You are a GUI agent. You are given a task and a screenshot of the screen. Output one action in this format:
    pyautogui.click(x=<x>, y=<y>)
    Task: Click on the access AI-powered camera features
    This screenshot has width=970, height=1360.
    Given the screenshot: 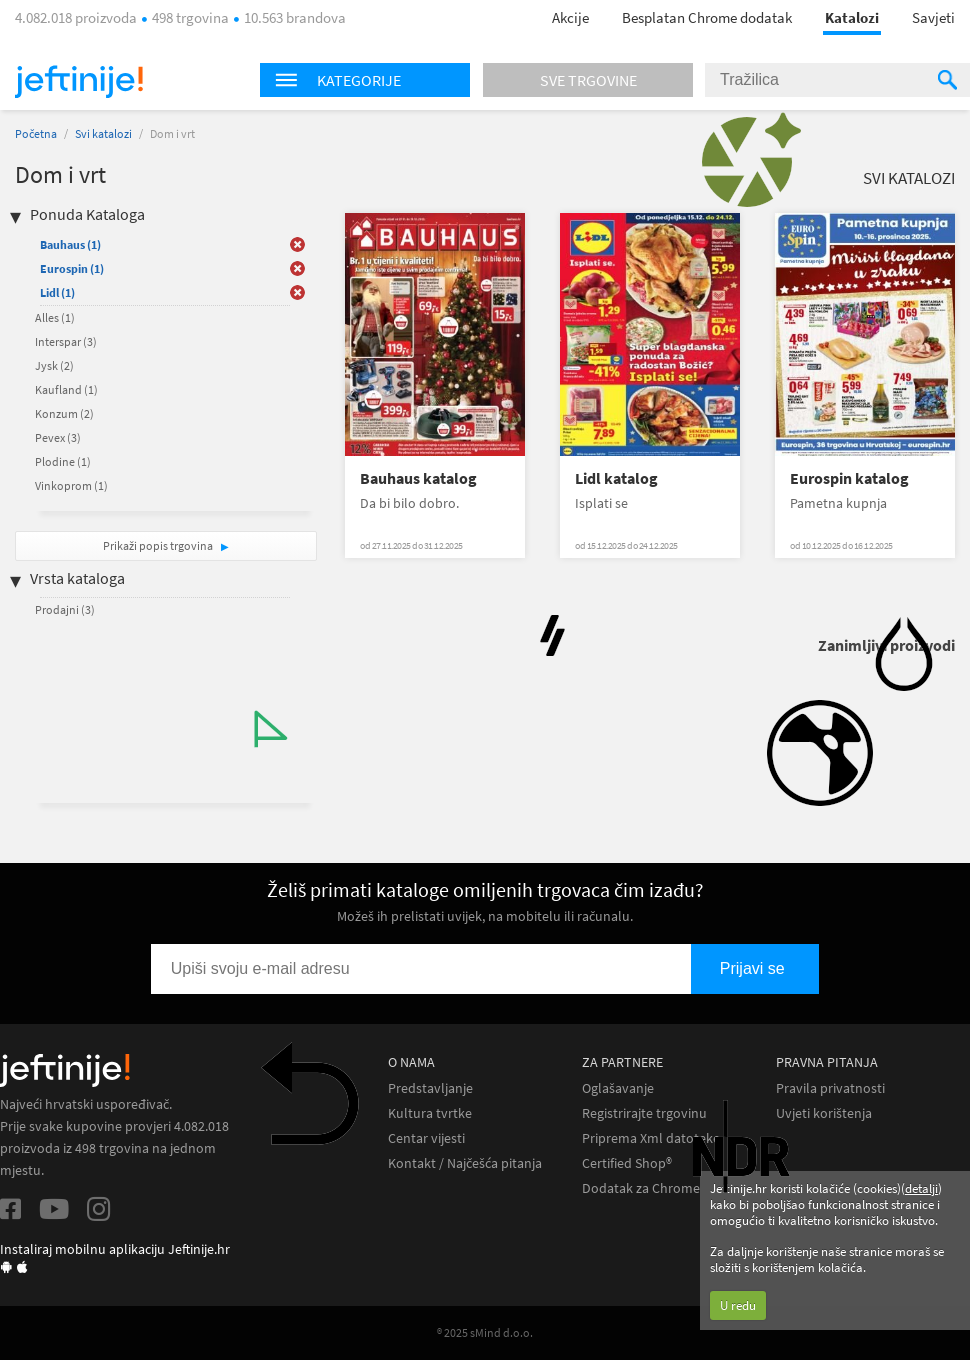 What is the action you would take?
    pyautogui.click(x=747, y=162)
    